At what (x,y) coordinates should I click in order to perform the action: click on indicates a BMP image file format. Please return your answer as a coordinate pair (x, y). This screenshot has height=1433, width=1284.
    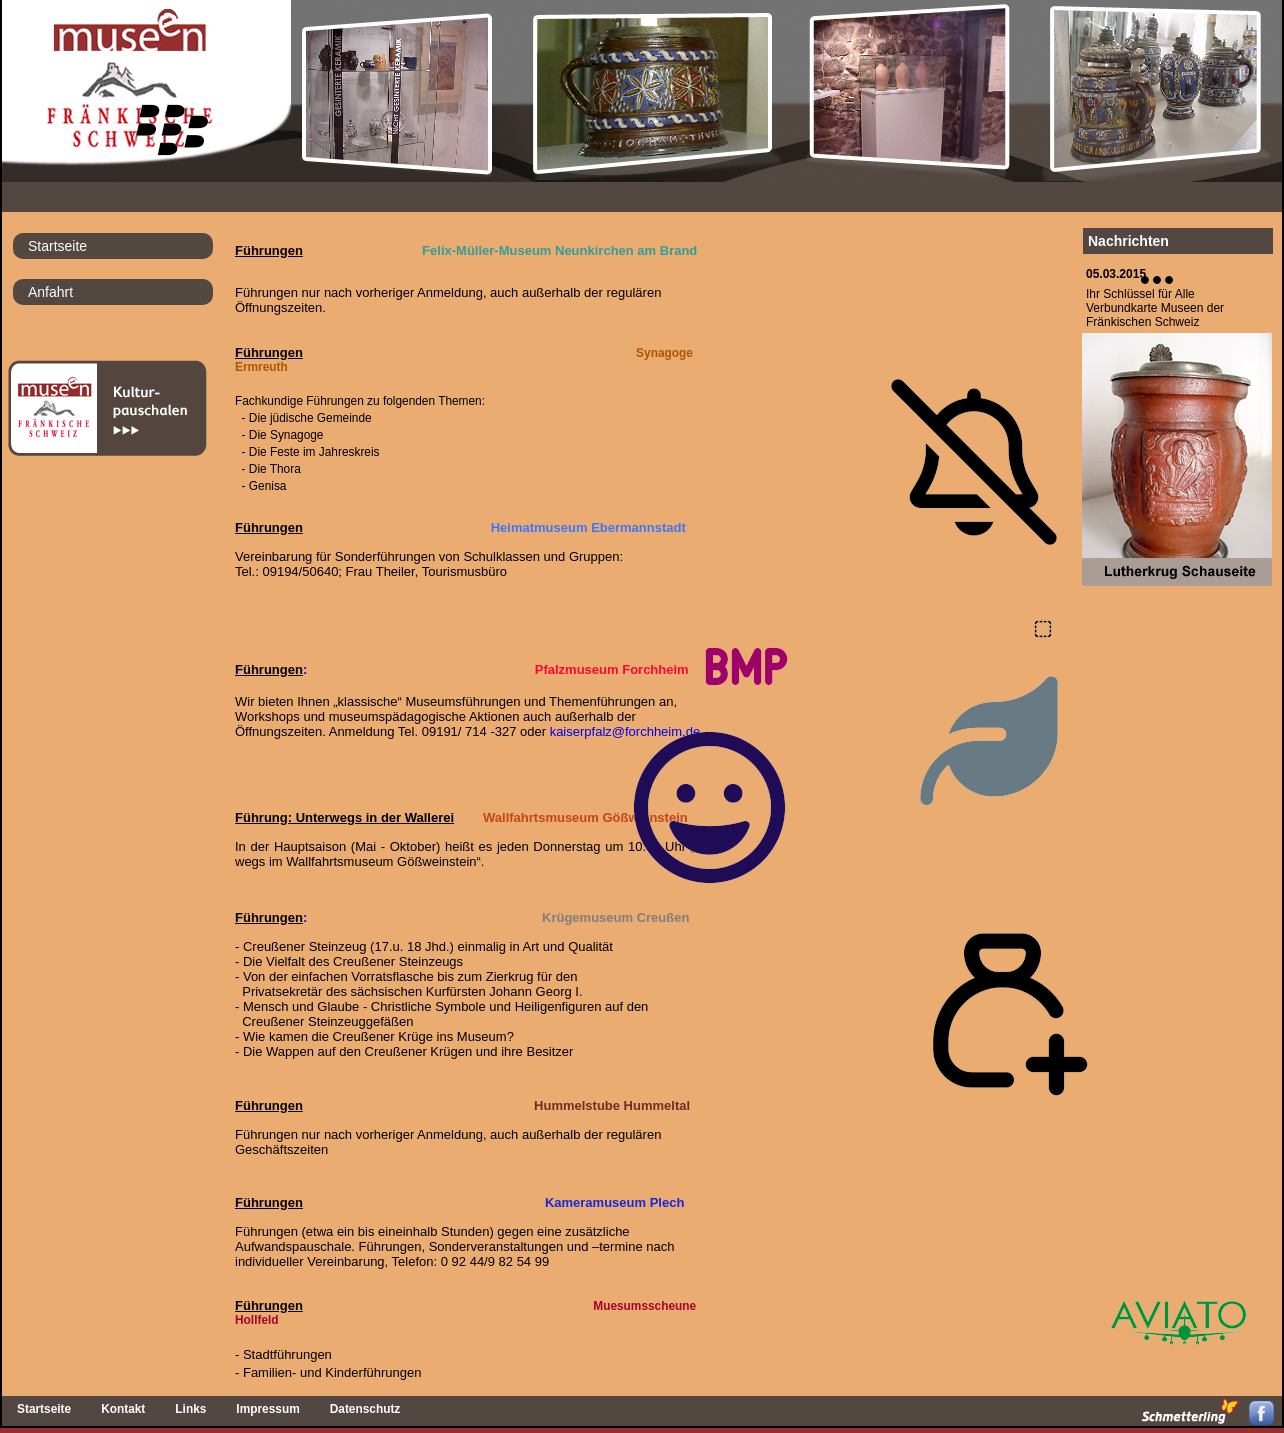
    Looking at the image, I should click on (746, 666).